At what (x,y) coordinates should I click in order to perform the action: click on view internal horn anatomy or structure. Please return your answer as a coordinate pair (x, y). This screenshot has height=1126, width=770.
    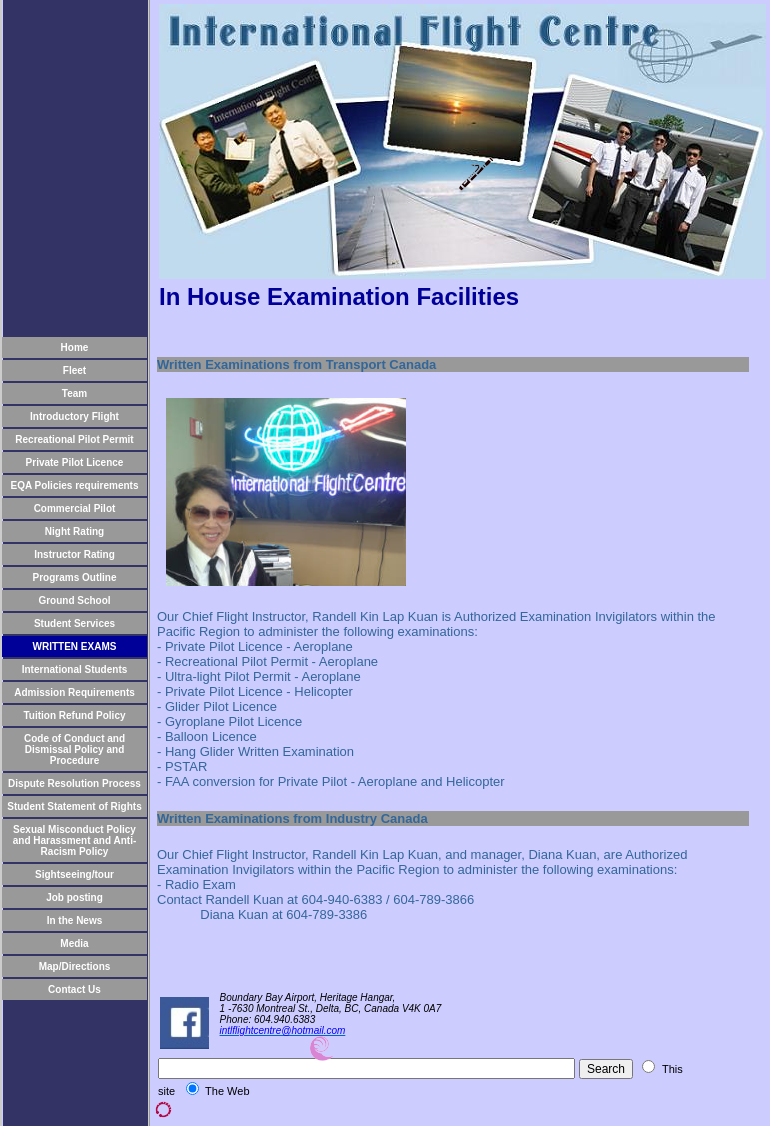
    Looking at the image, I should click on (321, 1048).